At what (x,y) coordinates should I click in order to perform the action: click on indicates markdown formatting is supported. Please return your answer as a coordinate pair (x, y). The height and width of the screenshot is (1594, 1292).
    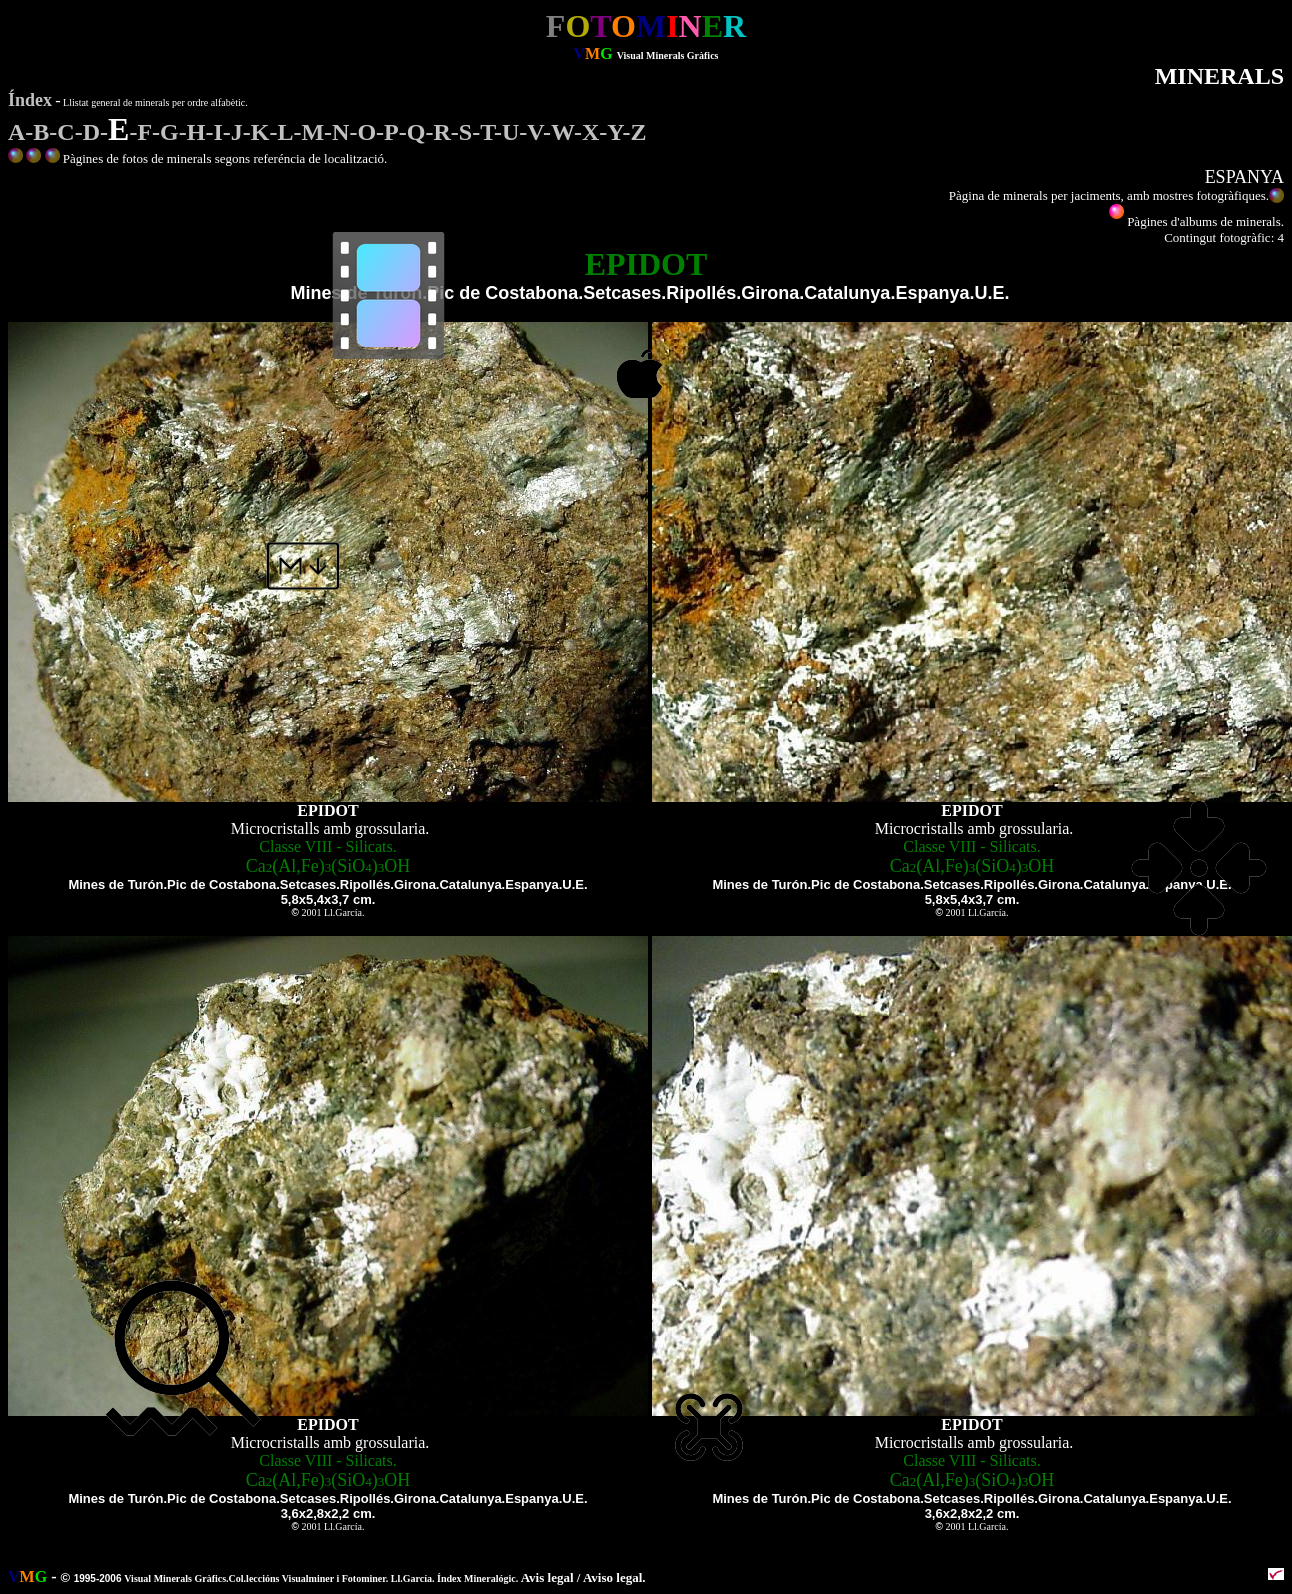
    Looking at the image, I should click on (303, 566).